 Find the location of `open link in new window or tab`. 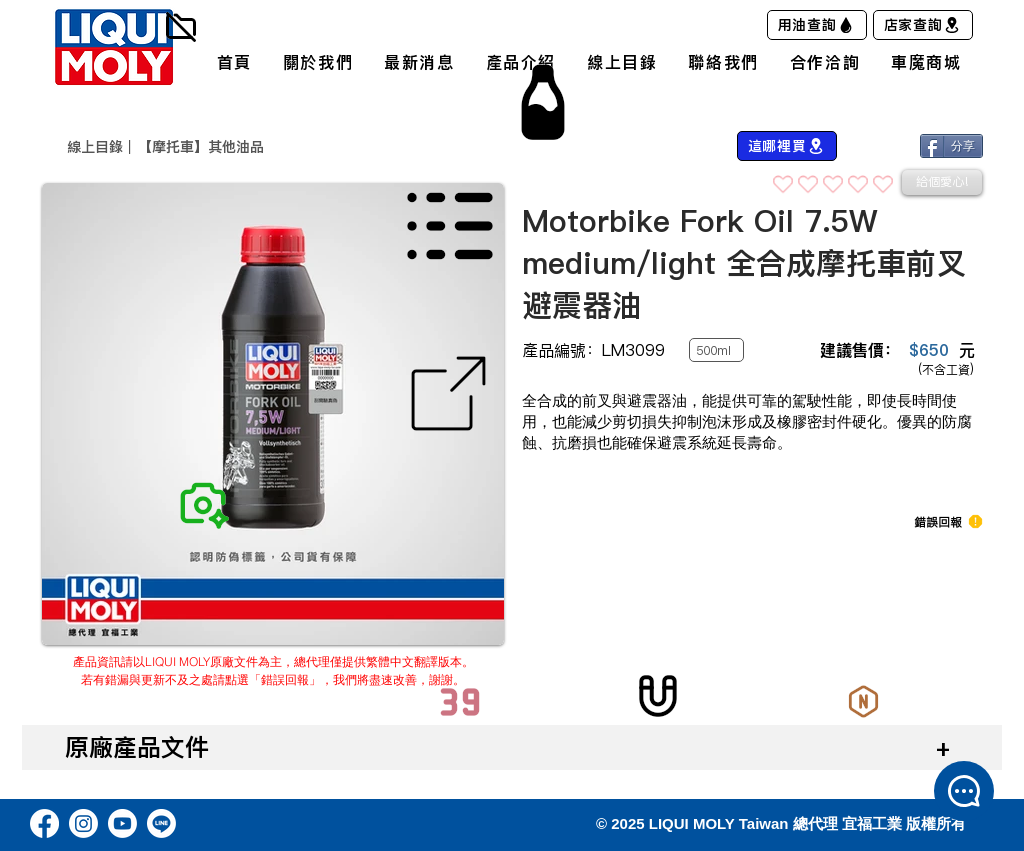

open link in new window or tab is located at coordinates (448, 393).